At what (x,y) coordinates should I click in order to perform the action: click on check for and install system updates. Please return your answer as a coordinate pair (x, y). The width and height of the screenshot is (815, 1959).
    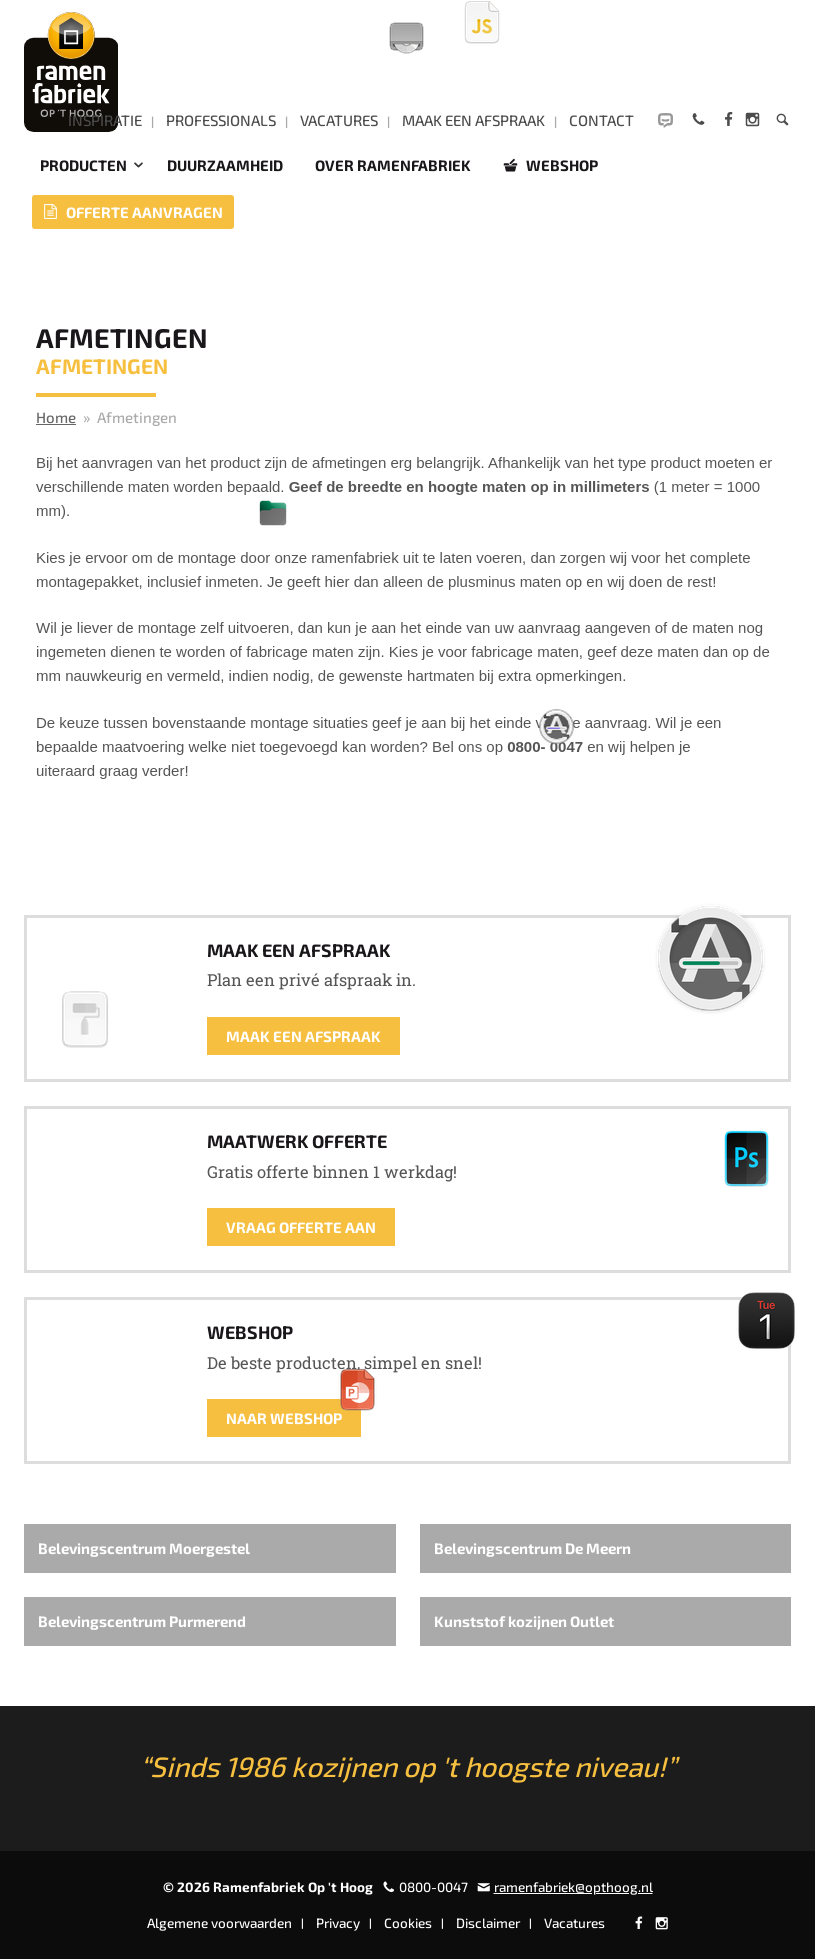
    Looking at the image, I should click on (556, 726).